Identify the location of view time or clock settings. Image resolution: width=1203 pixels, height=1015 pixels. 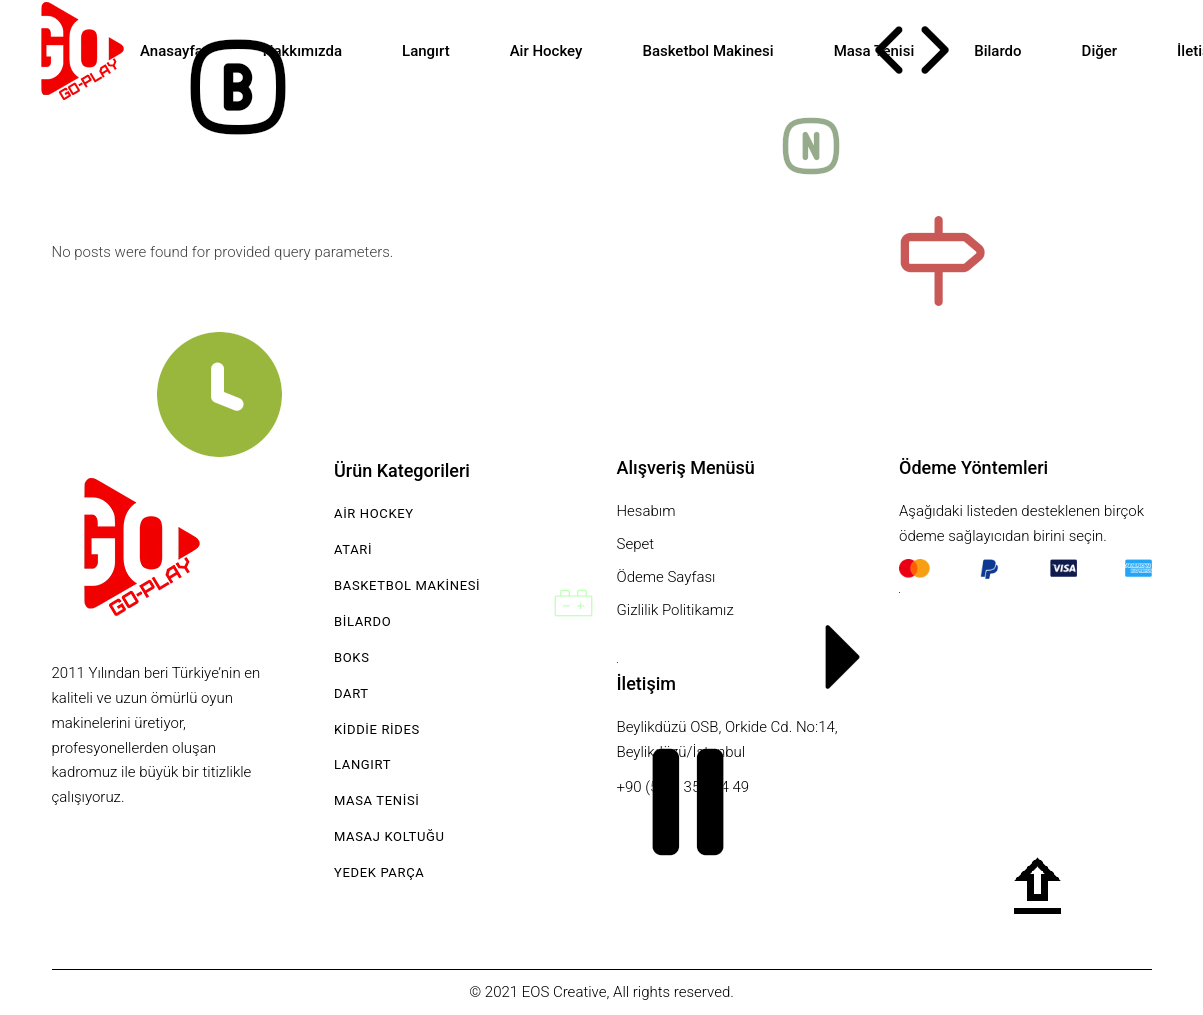
(219, 394).